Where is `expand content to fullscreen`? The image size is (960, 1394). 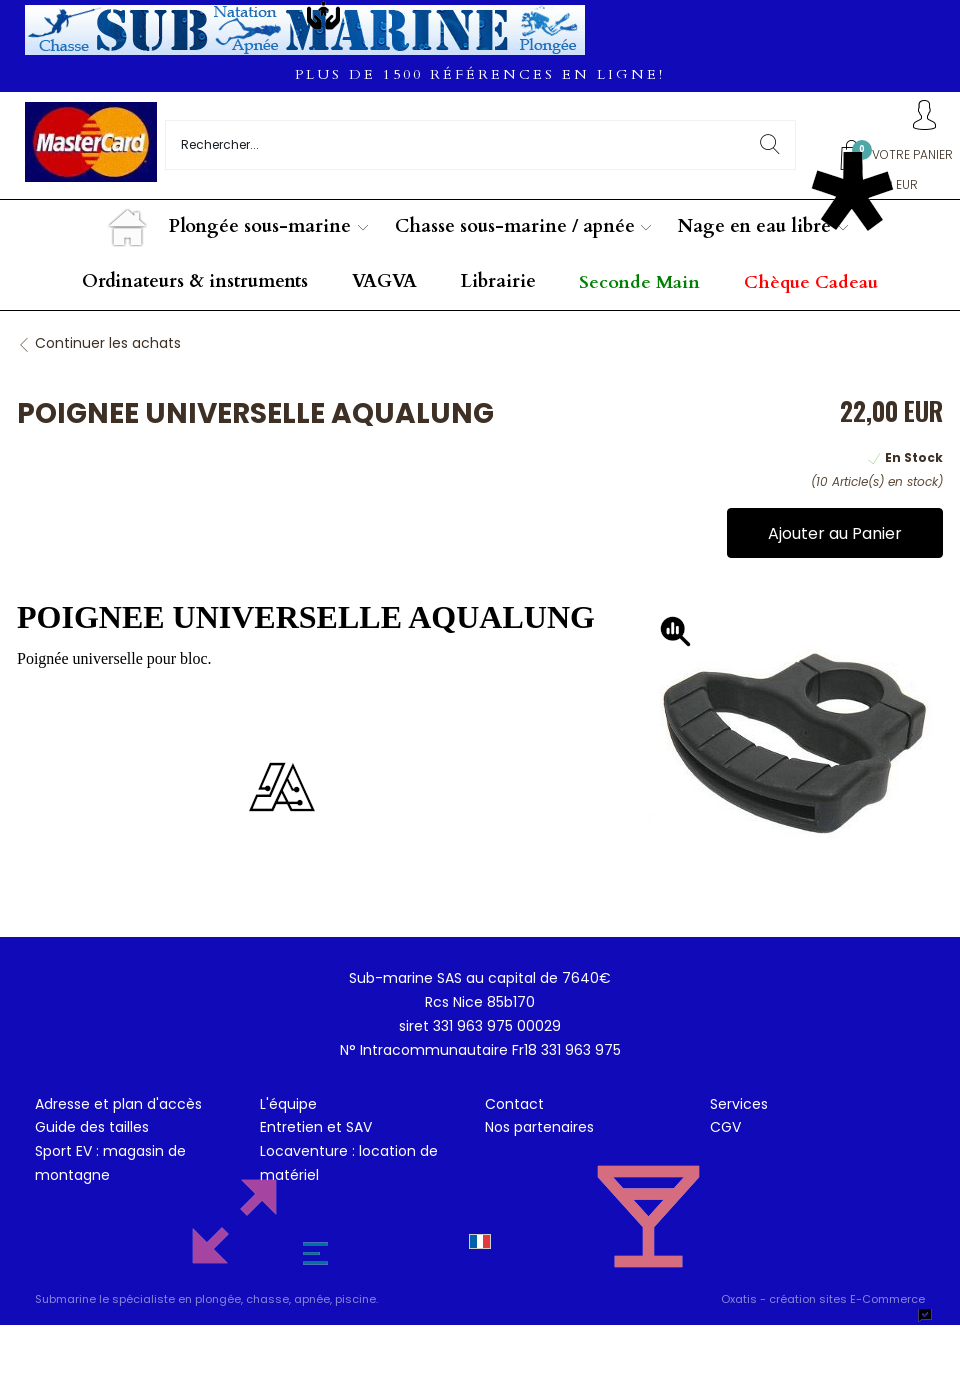 expand content to fullscreen is located at coordinates (234, 1221).